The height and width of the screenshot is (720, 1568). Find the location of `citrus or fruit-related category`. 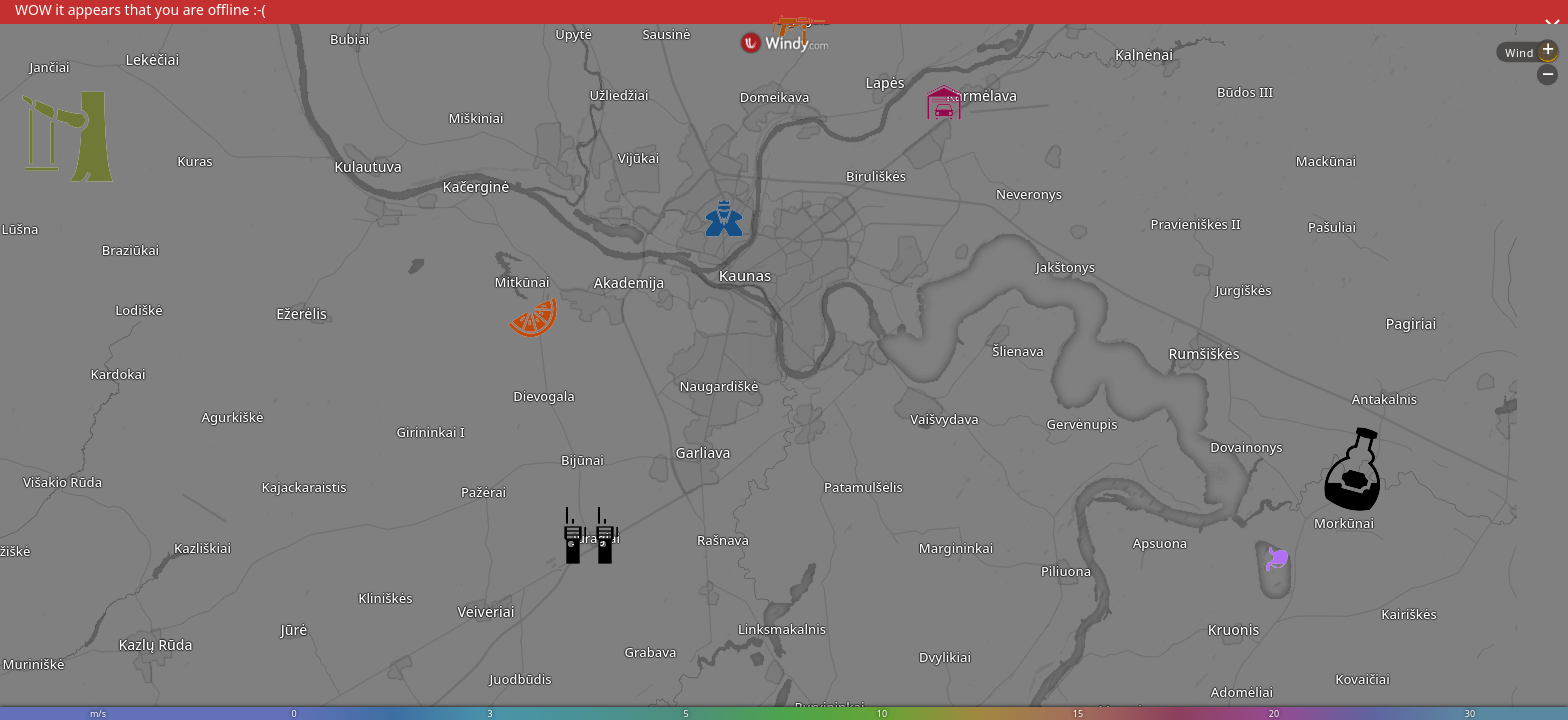

citrus or fruit-related category is located at coordinates (532, 317).